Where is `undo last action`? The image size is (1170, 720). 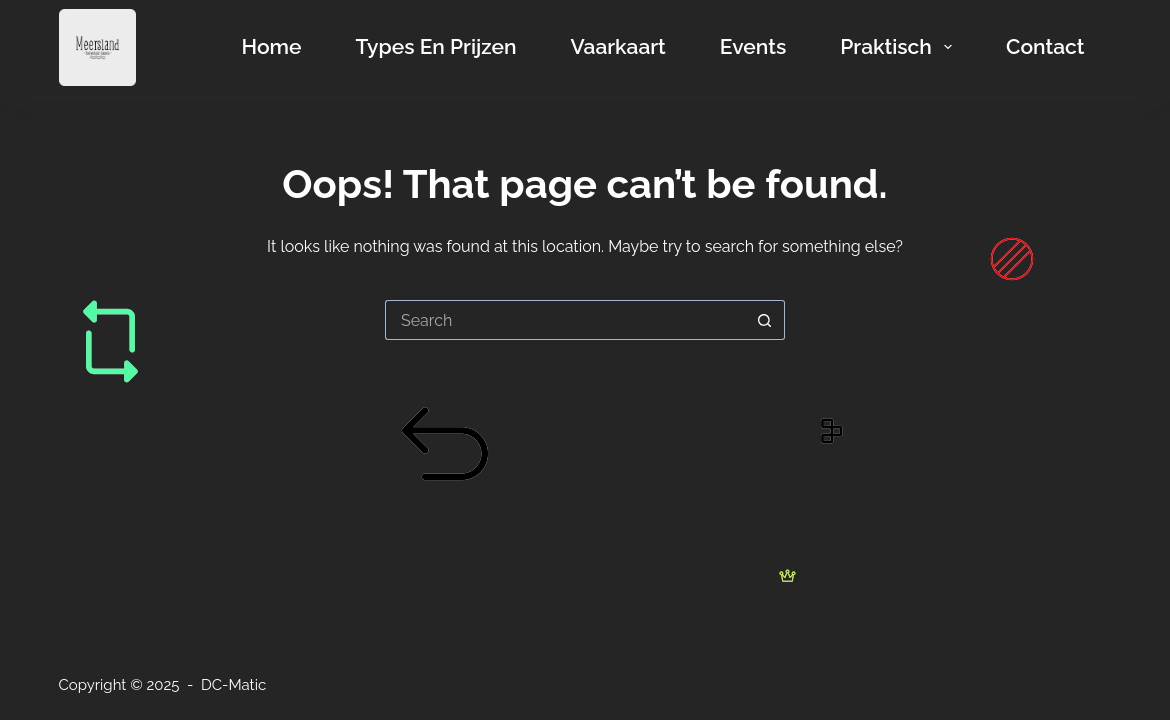
undo last action is located at coordinates (445, 447).